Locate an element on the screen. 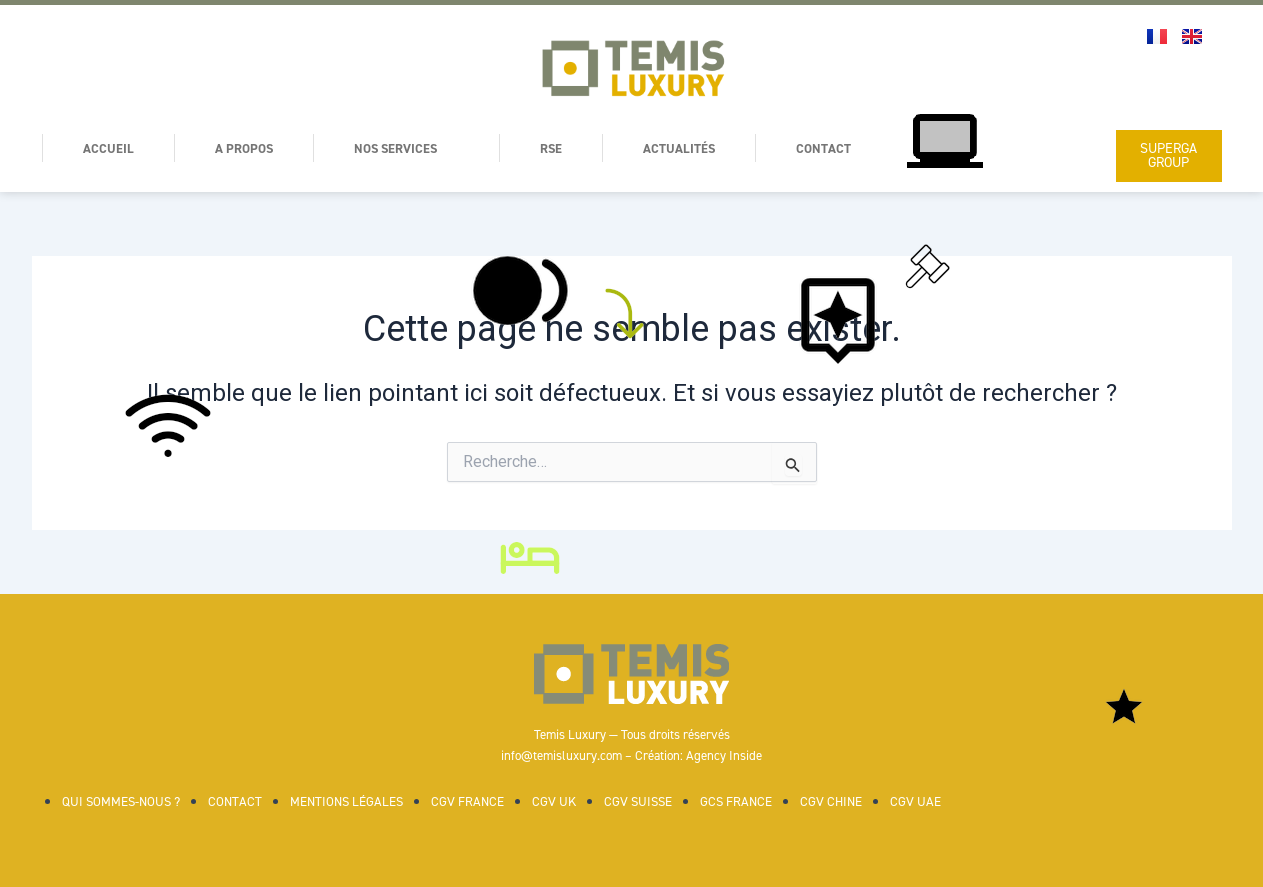 The width and height of the screenshot is (1263, 887). add item to favorites is located at coordinates (1124, 707).